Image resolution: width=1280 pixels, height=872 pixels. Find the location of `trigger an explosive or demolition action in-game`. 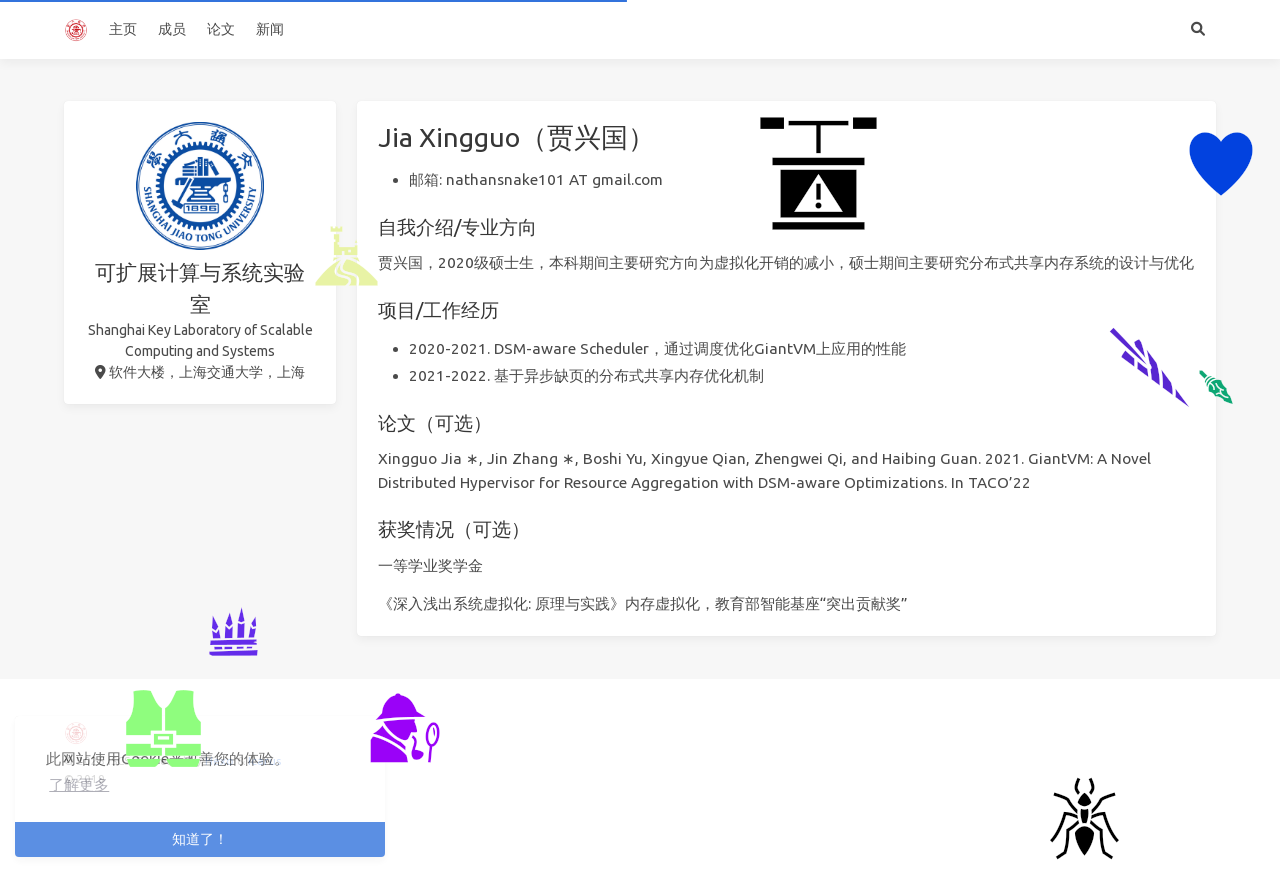

trigger an explosive or demolition action in-game is located at coordinates (818, 171).